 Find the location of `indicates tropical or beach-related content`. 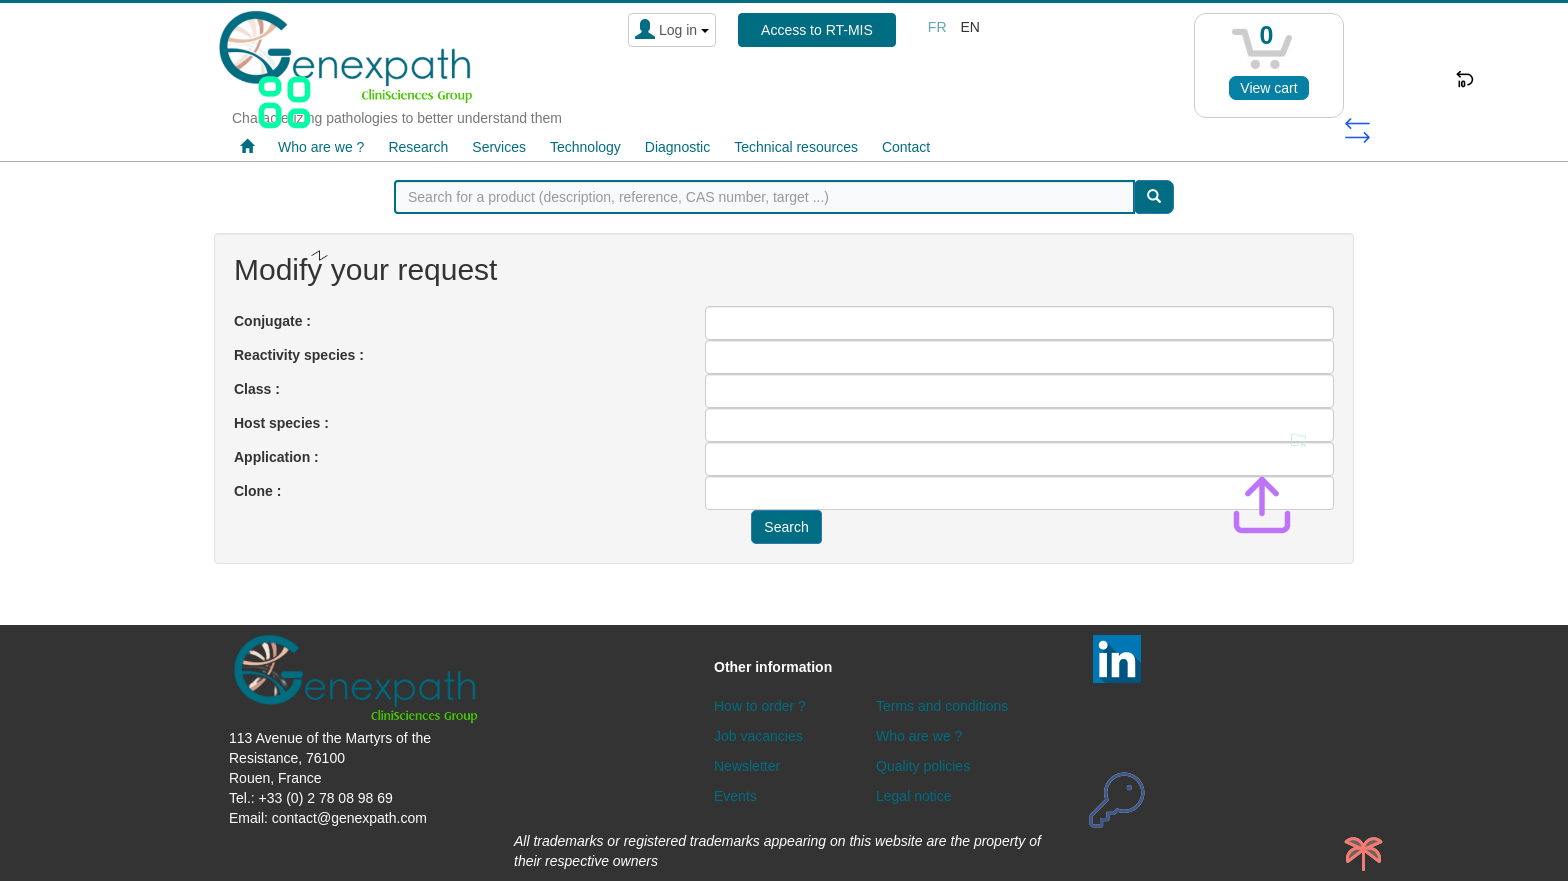

indicates tropical or beach-related content is located at coordinates (1363, 853).